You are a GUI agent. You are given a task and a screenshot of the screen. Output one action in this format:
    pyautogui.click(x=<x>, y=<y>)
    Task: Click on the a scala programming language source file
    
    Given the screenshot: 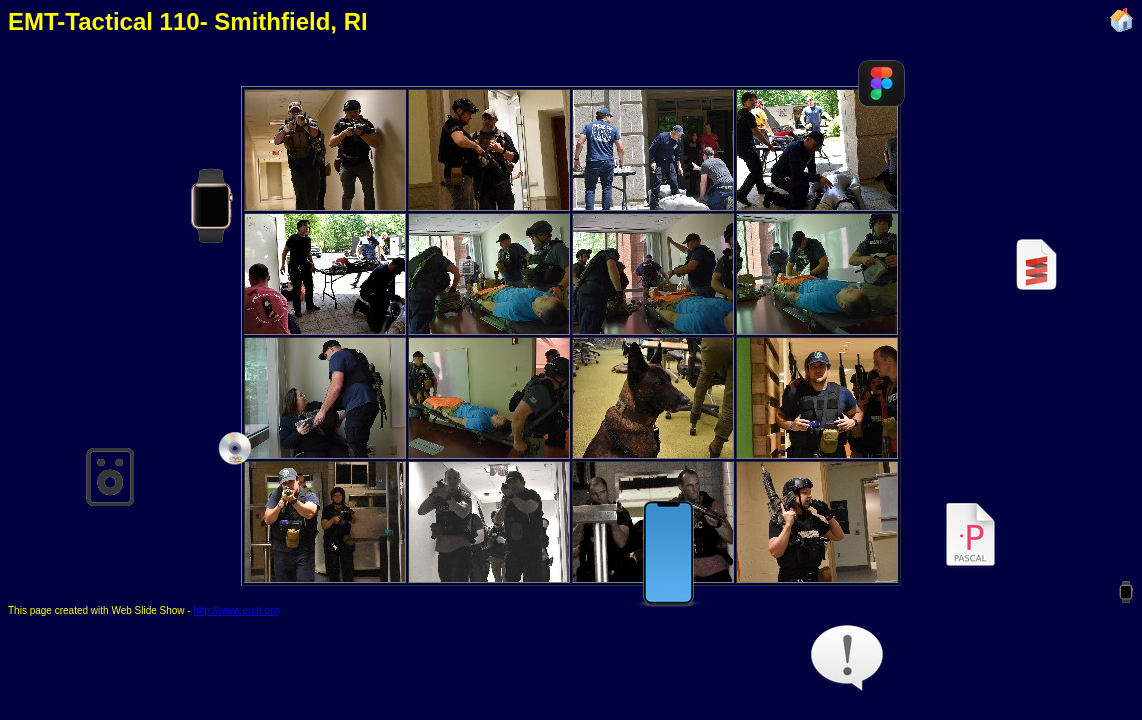 What is the action you would take?
    pyautogui.click(x=1036, y=264)
    